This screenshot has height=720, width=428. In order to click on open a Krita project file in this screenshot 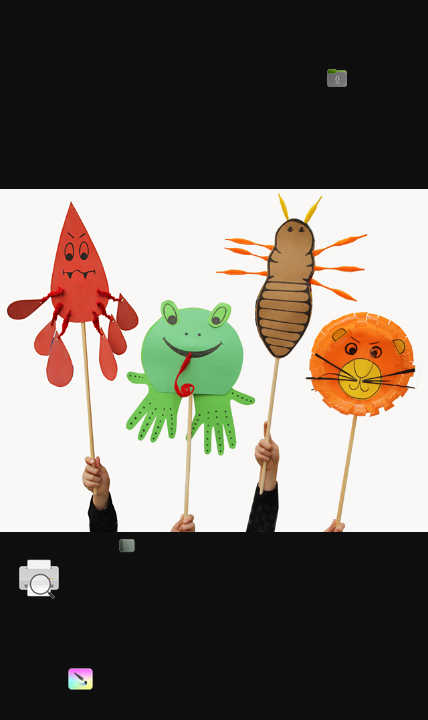, I will do `click(80, 678)`.